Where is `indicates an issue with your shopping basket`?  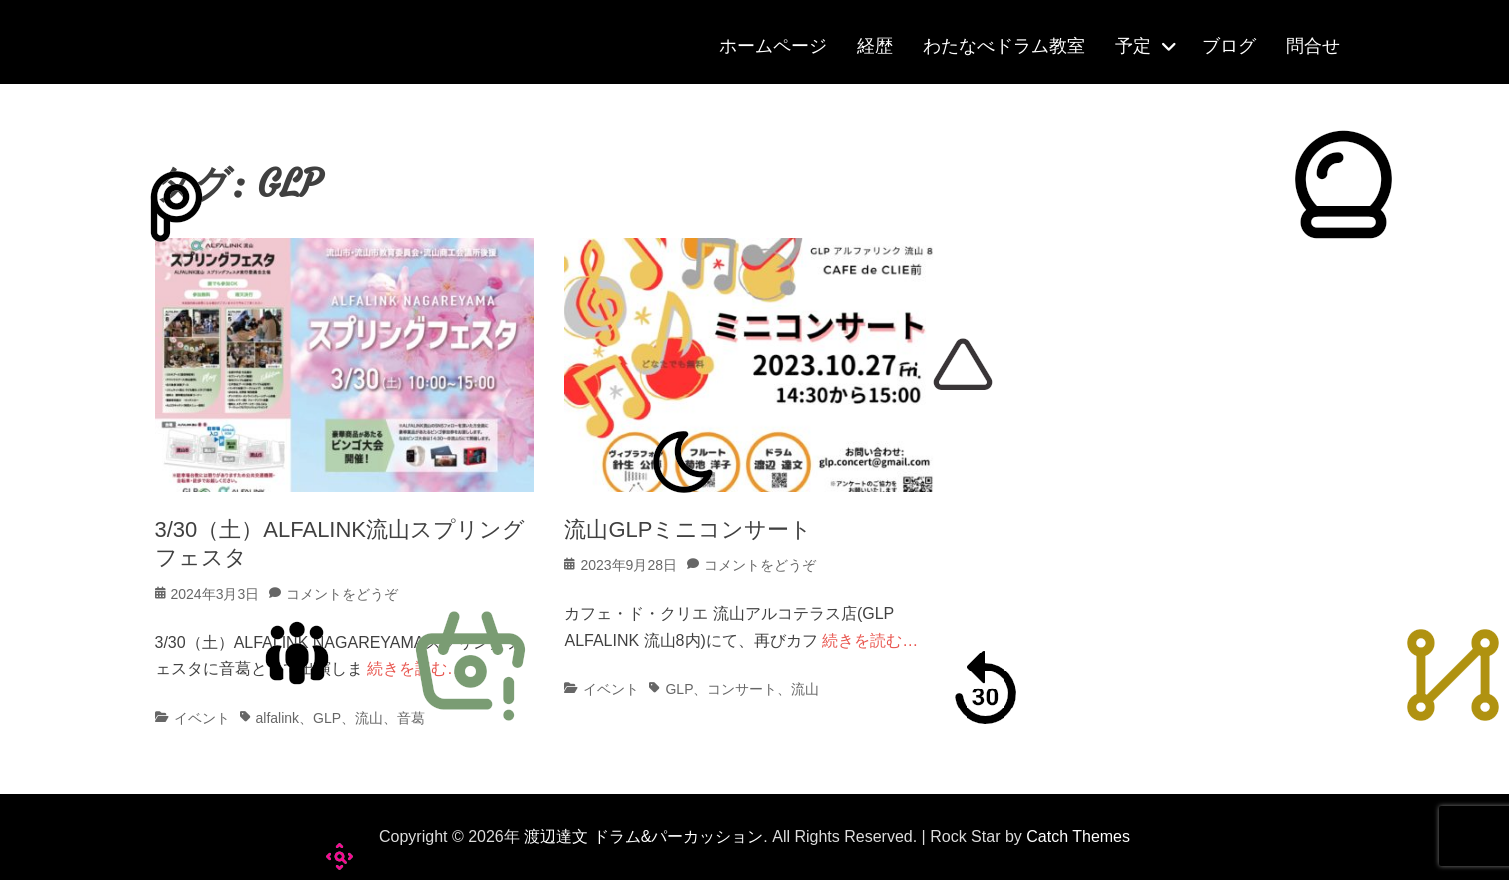
indicates an issue with your shopping basket is located at coordinates (470, 660).